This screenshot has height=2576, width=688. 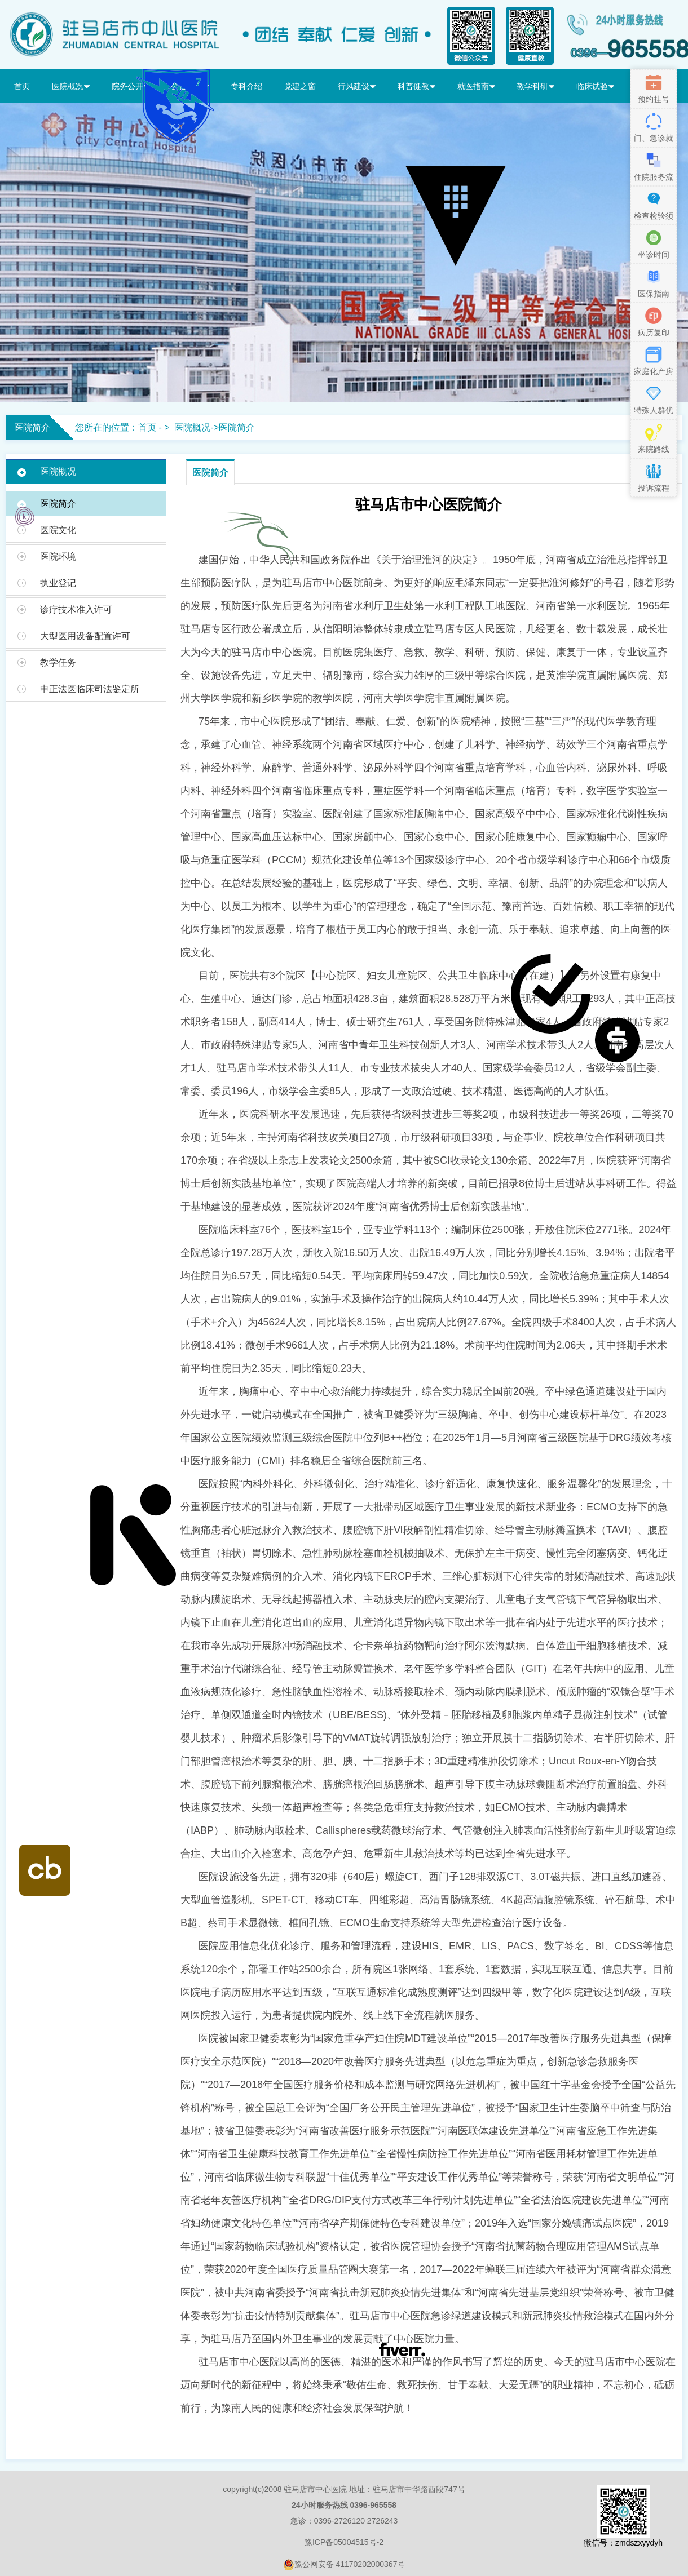 What do you see at coordinates (45, 1870) in the screenshot?
I see `open crunchbase website or app` at bounding box center [45, 1870].